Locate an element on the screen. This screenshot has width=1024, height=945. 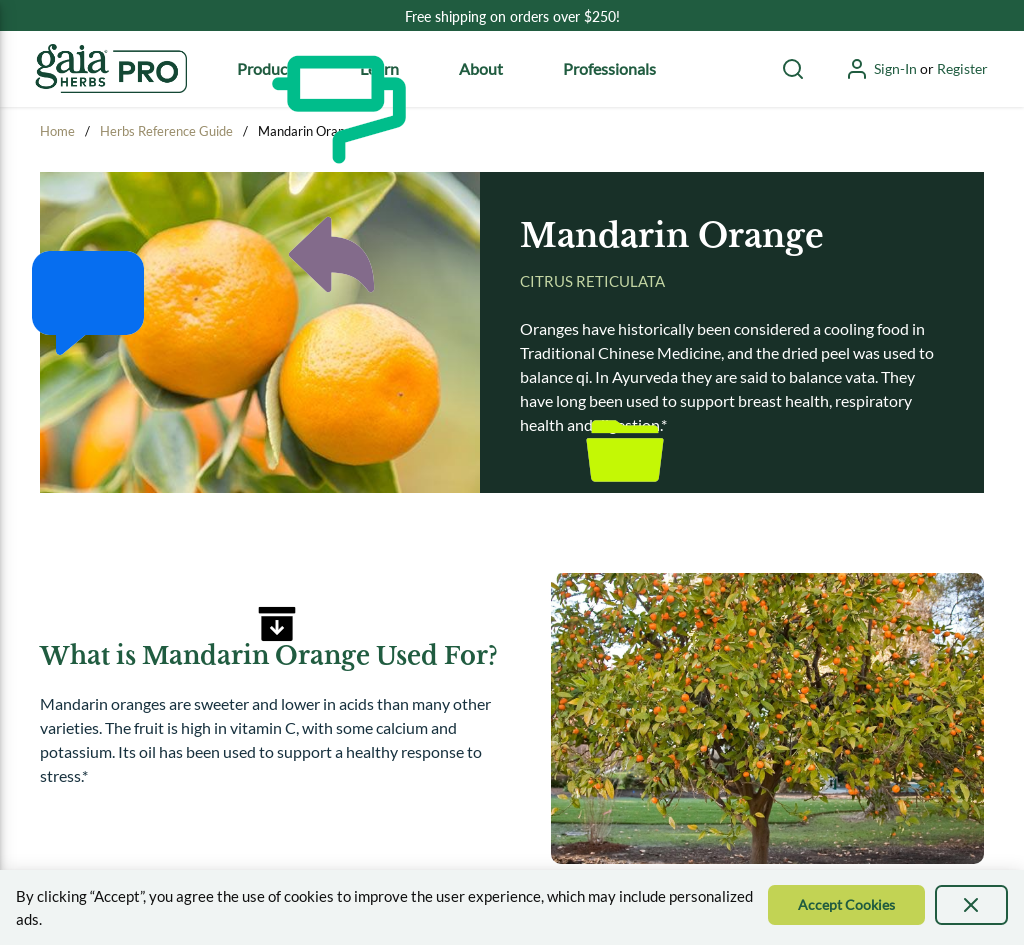
undo the last action is located at coordinates (331, 254).